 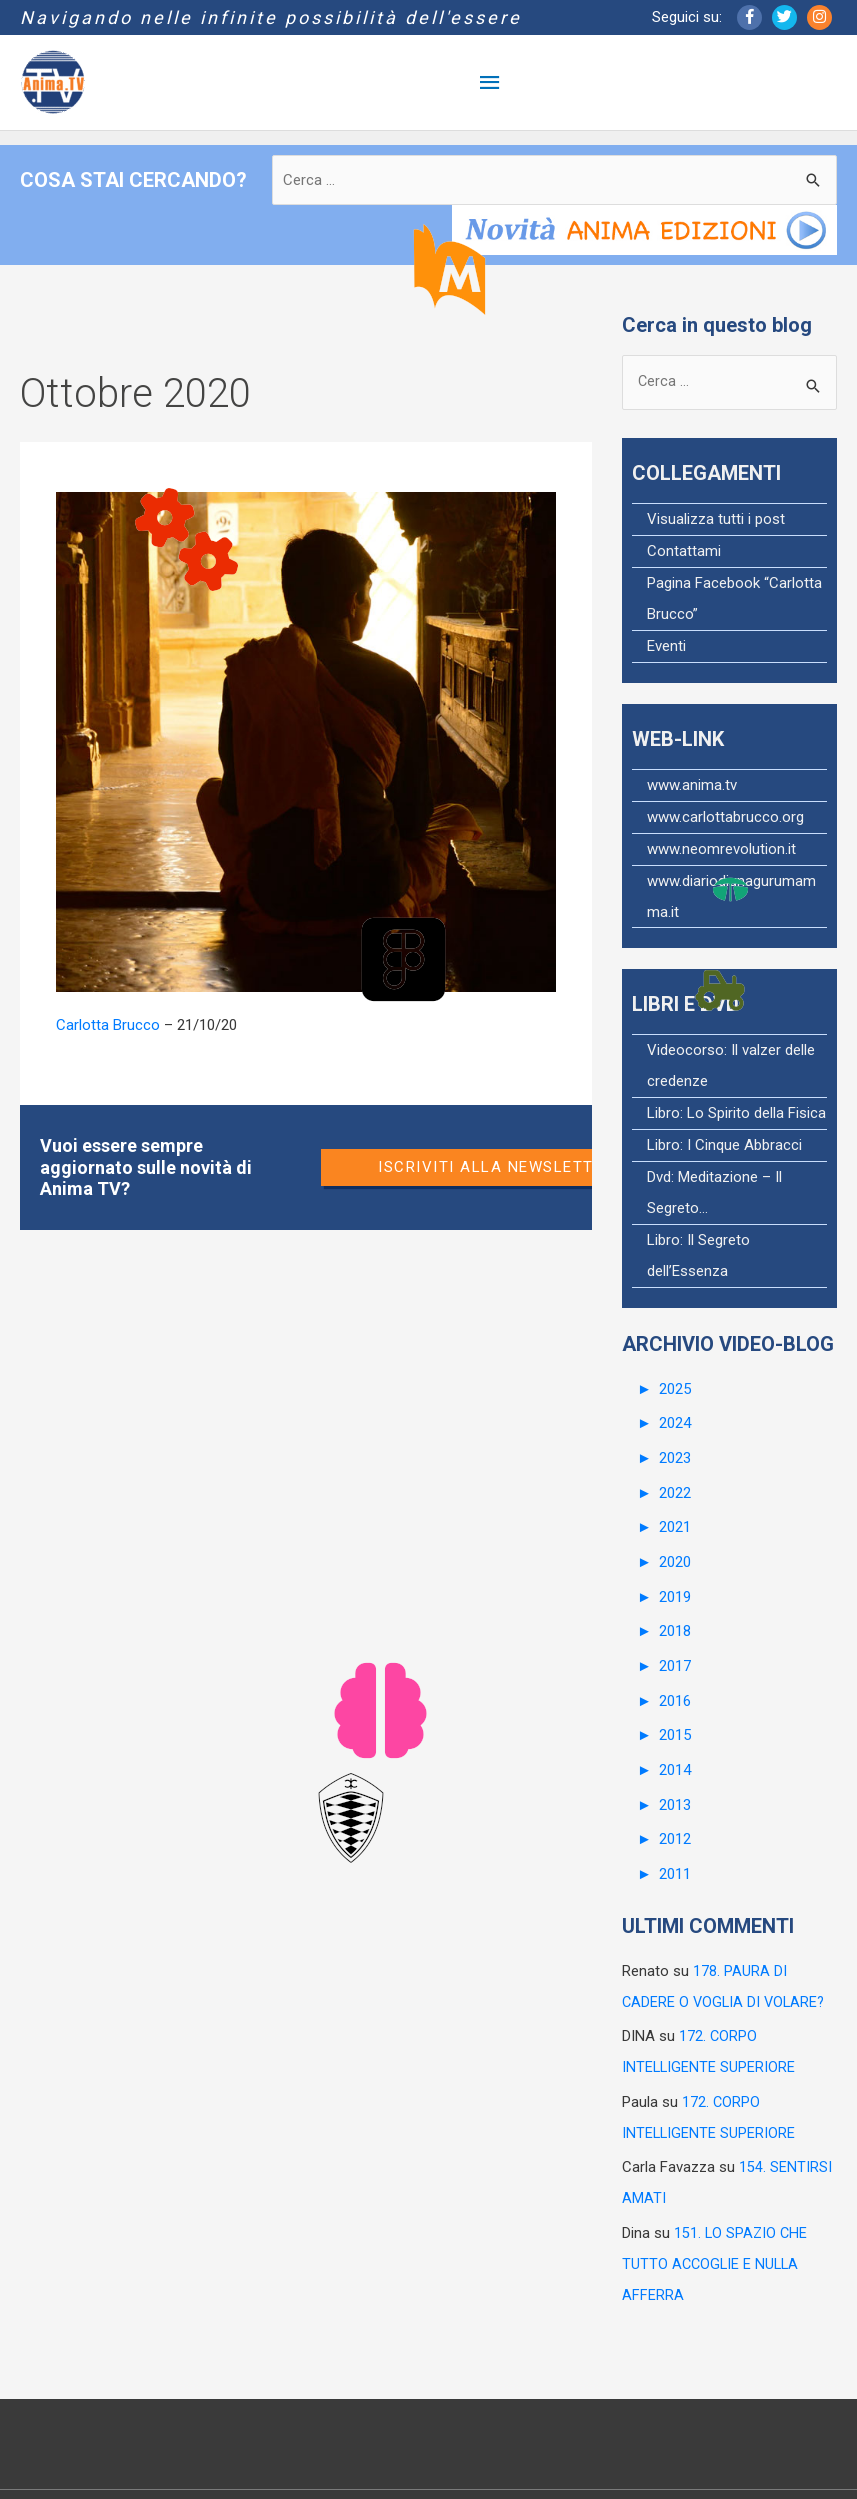 I want to click on visit the Koenigsegg website or app, so click(x=351, y=1818).